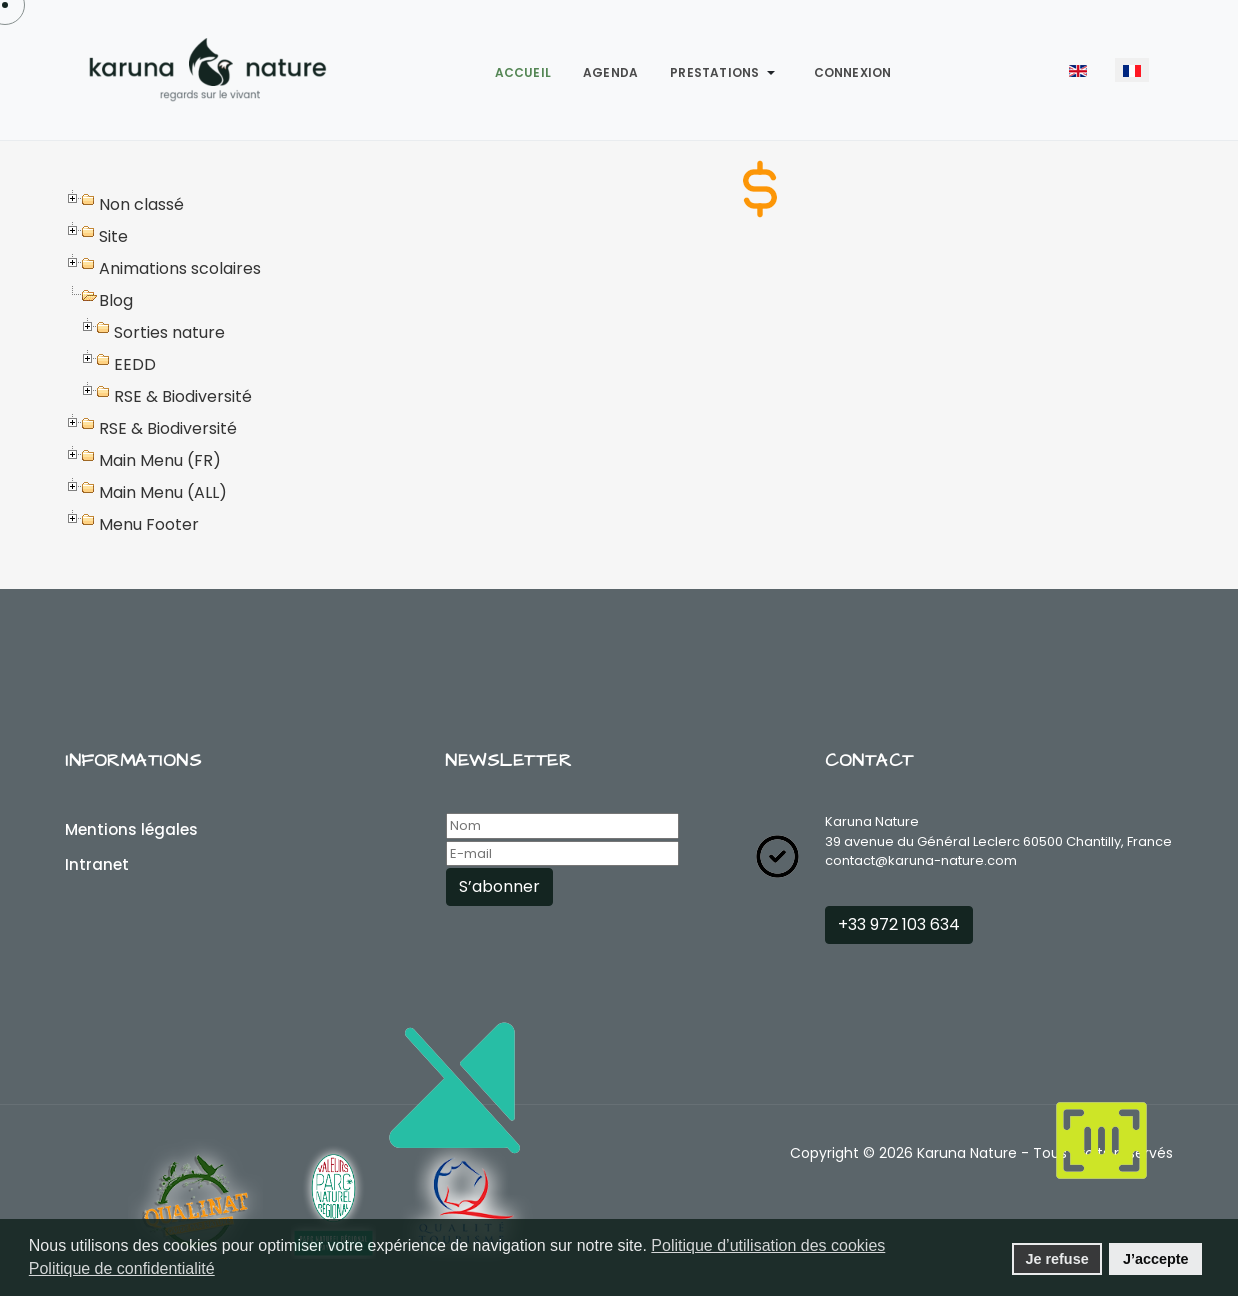  Describe the element at coordinates (777, 856) in the screenshot. I see `indicates a completed or successful action` at that location.